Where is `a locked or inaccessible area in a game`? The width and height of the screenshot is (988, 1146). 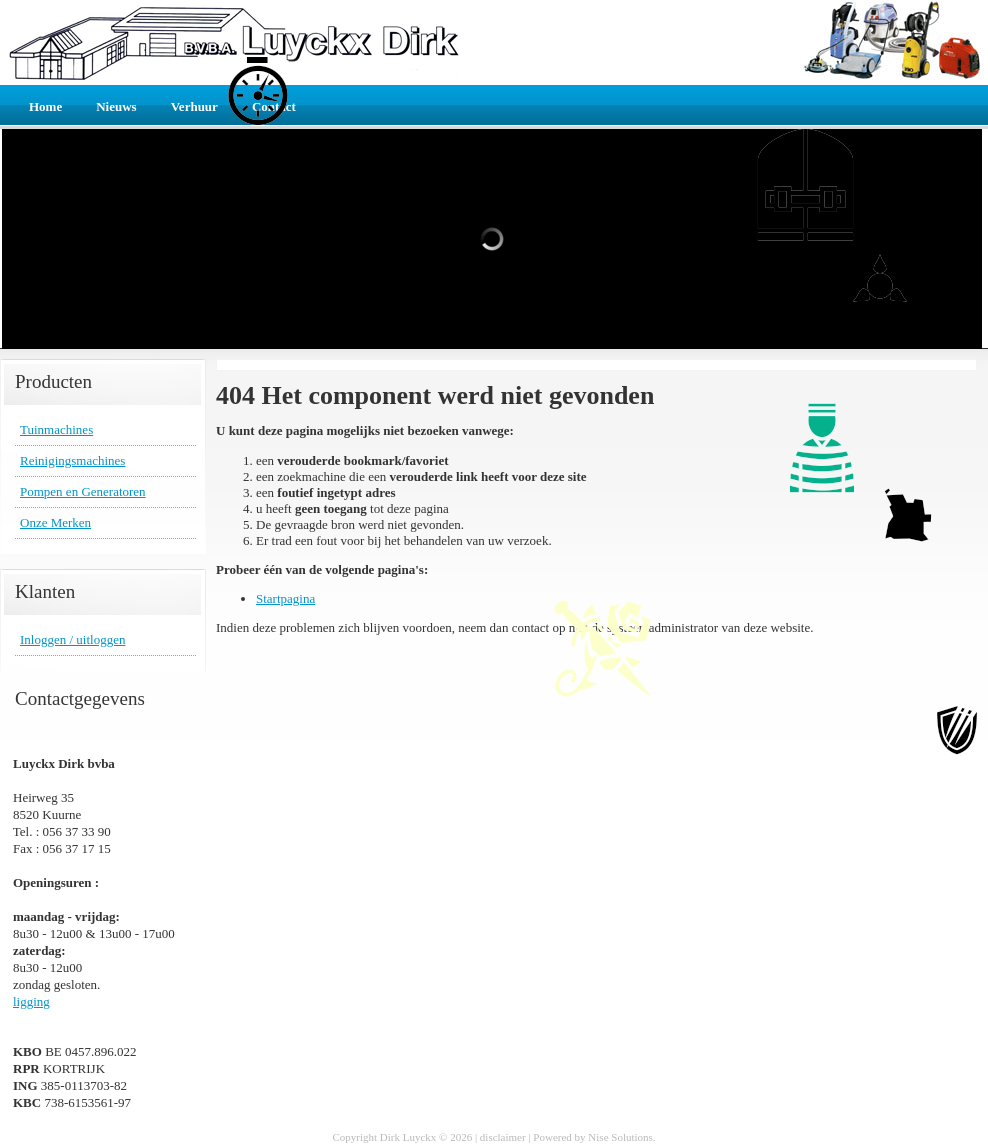 a locked or inaccessible area in a game is located at coordinates (805, 180).